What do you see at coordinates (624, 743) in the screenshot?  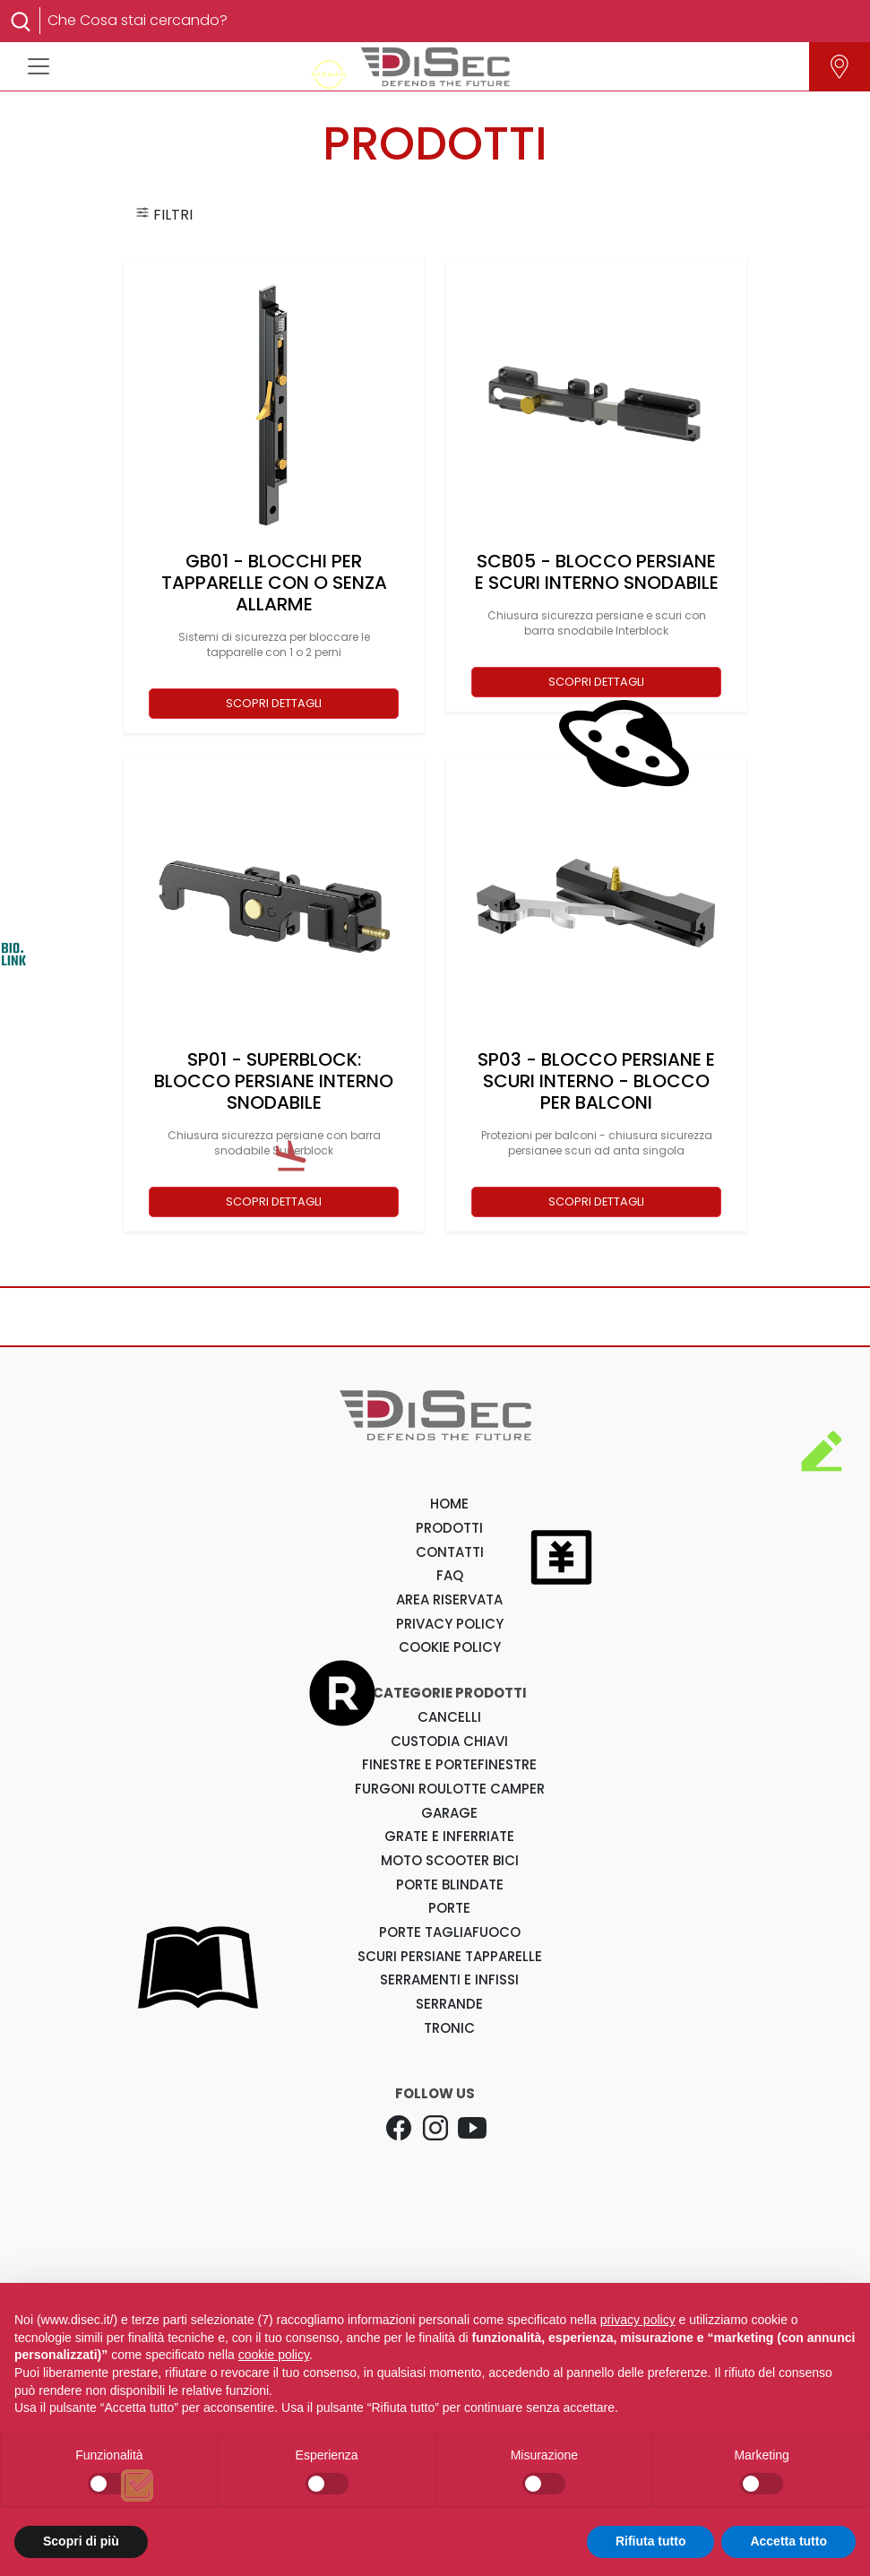 I see `open hoppscotch api testing tool` at bounding box center [624, 743].